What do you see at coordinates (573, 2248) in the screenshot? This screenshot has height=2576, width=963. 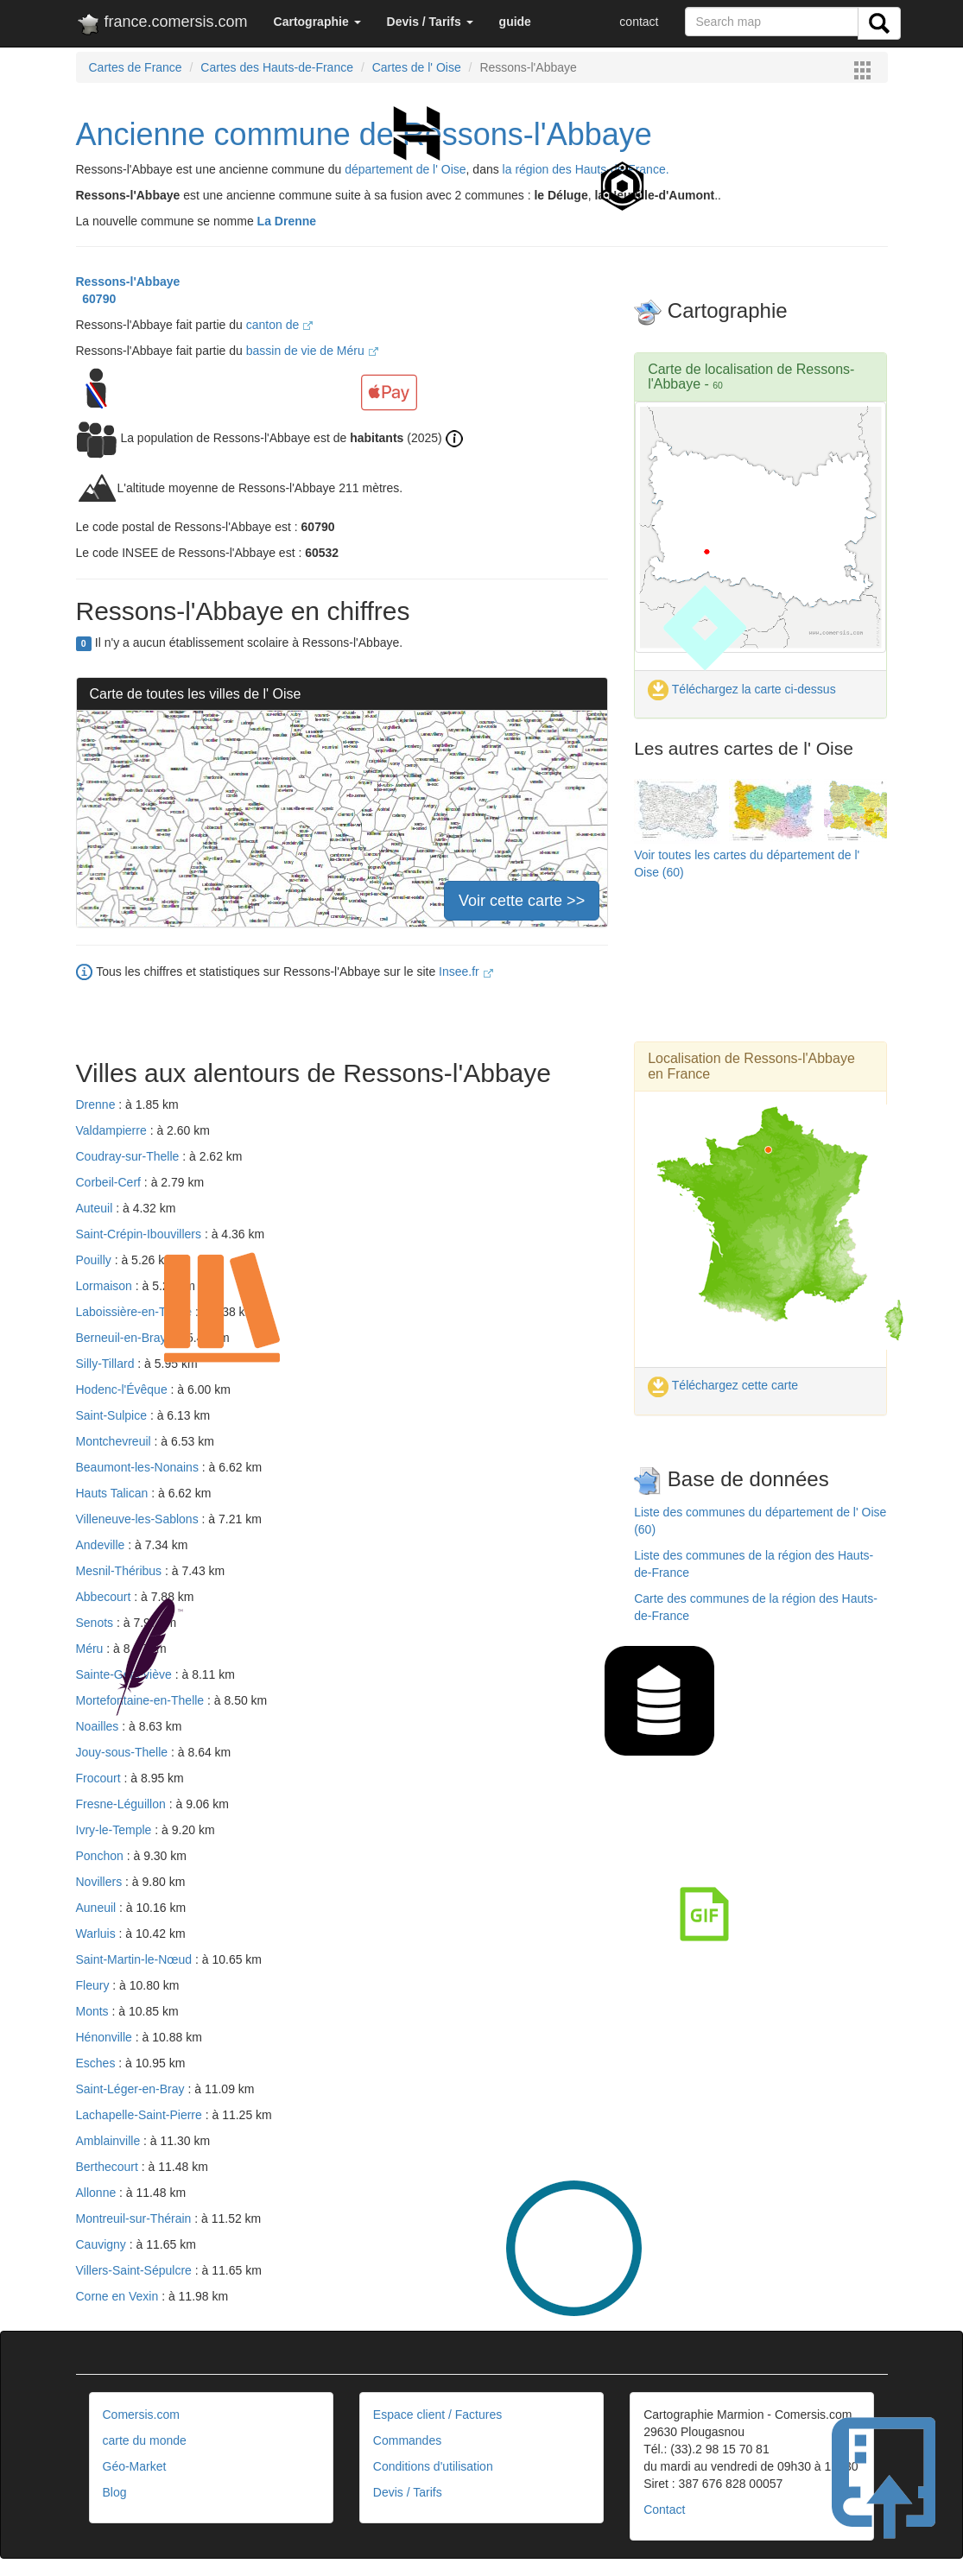 I see `conventional commits project logo` at bounding box center [573, 2248].